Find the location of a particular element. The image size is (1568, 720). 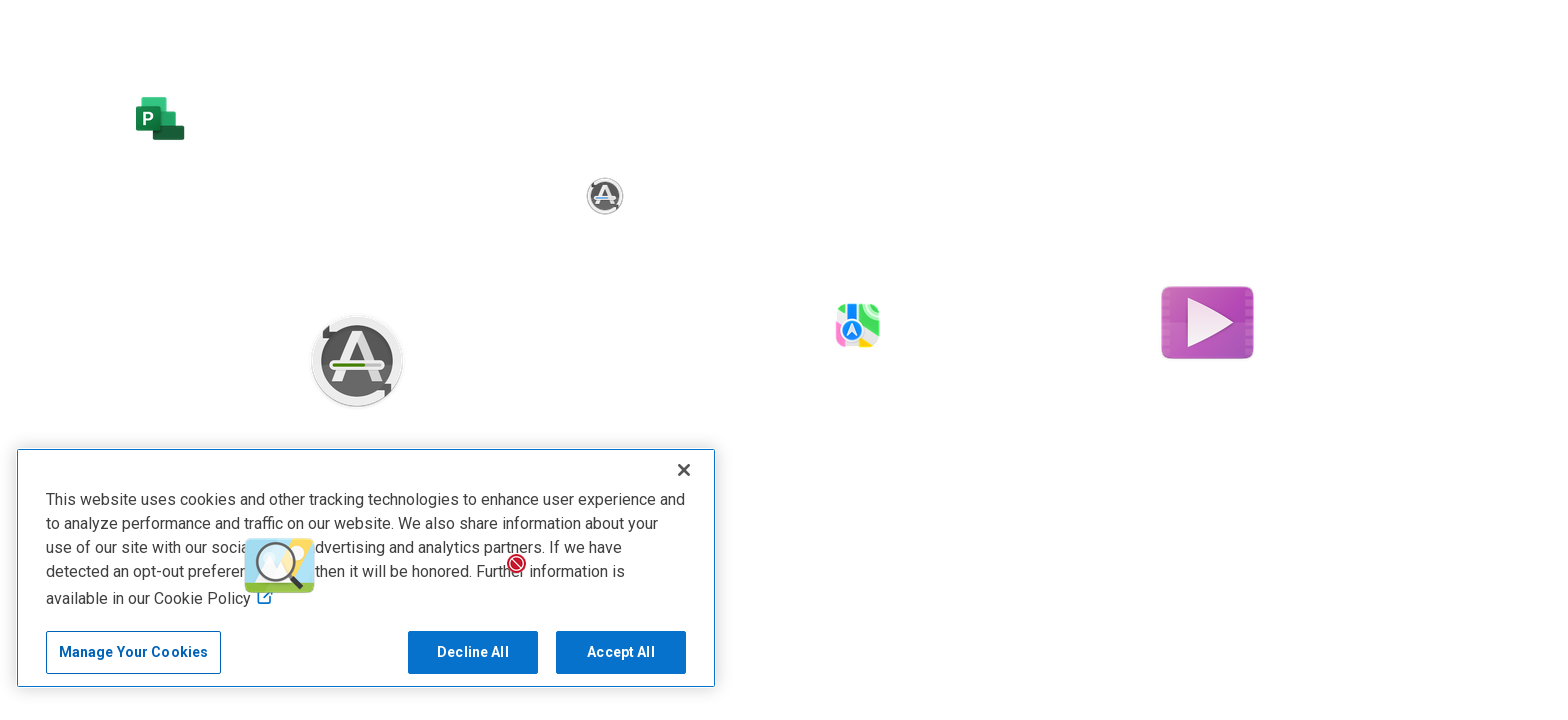

open apple maps is located at coordinates (857, 325).